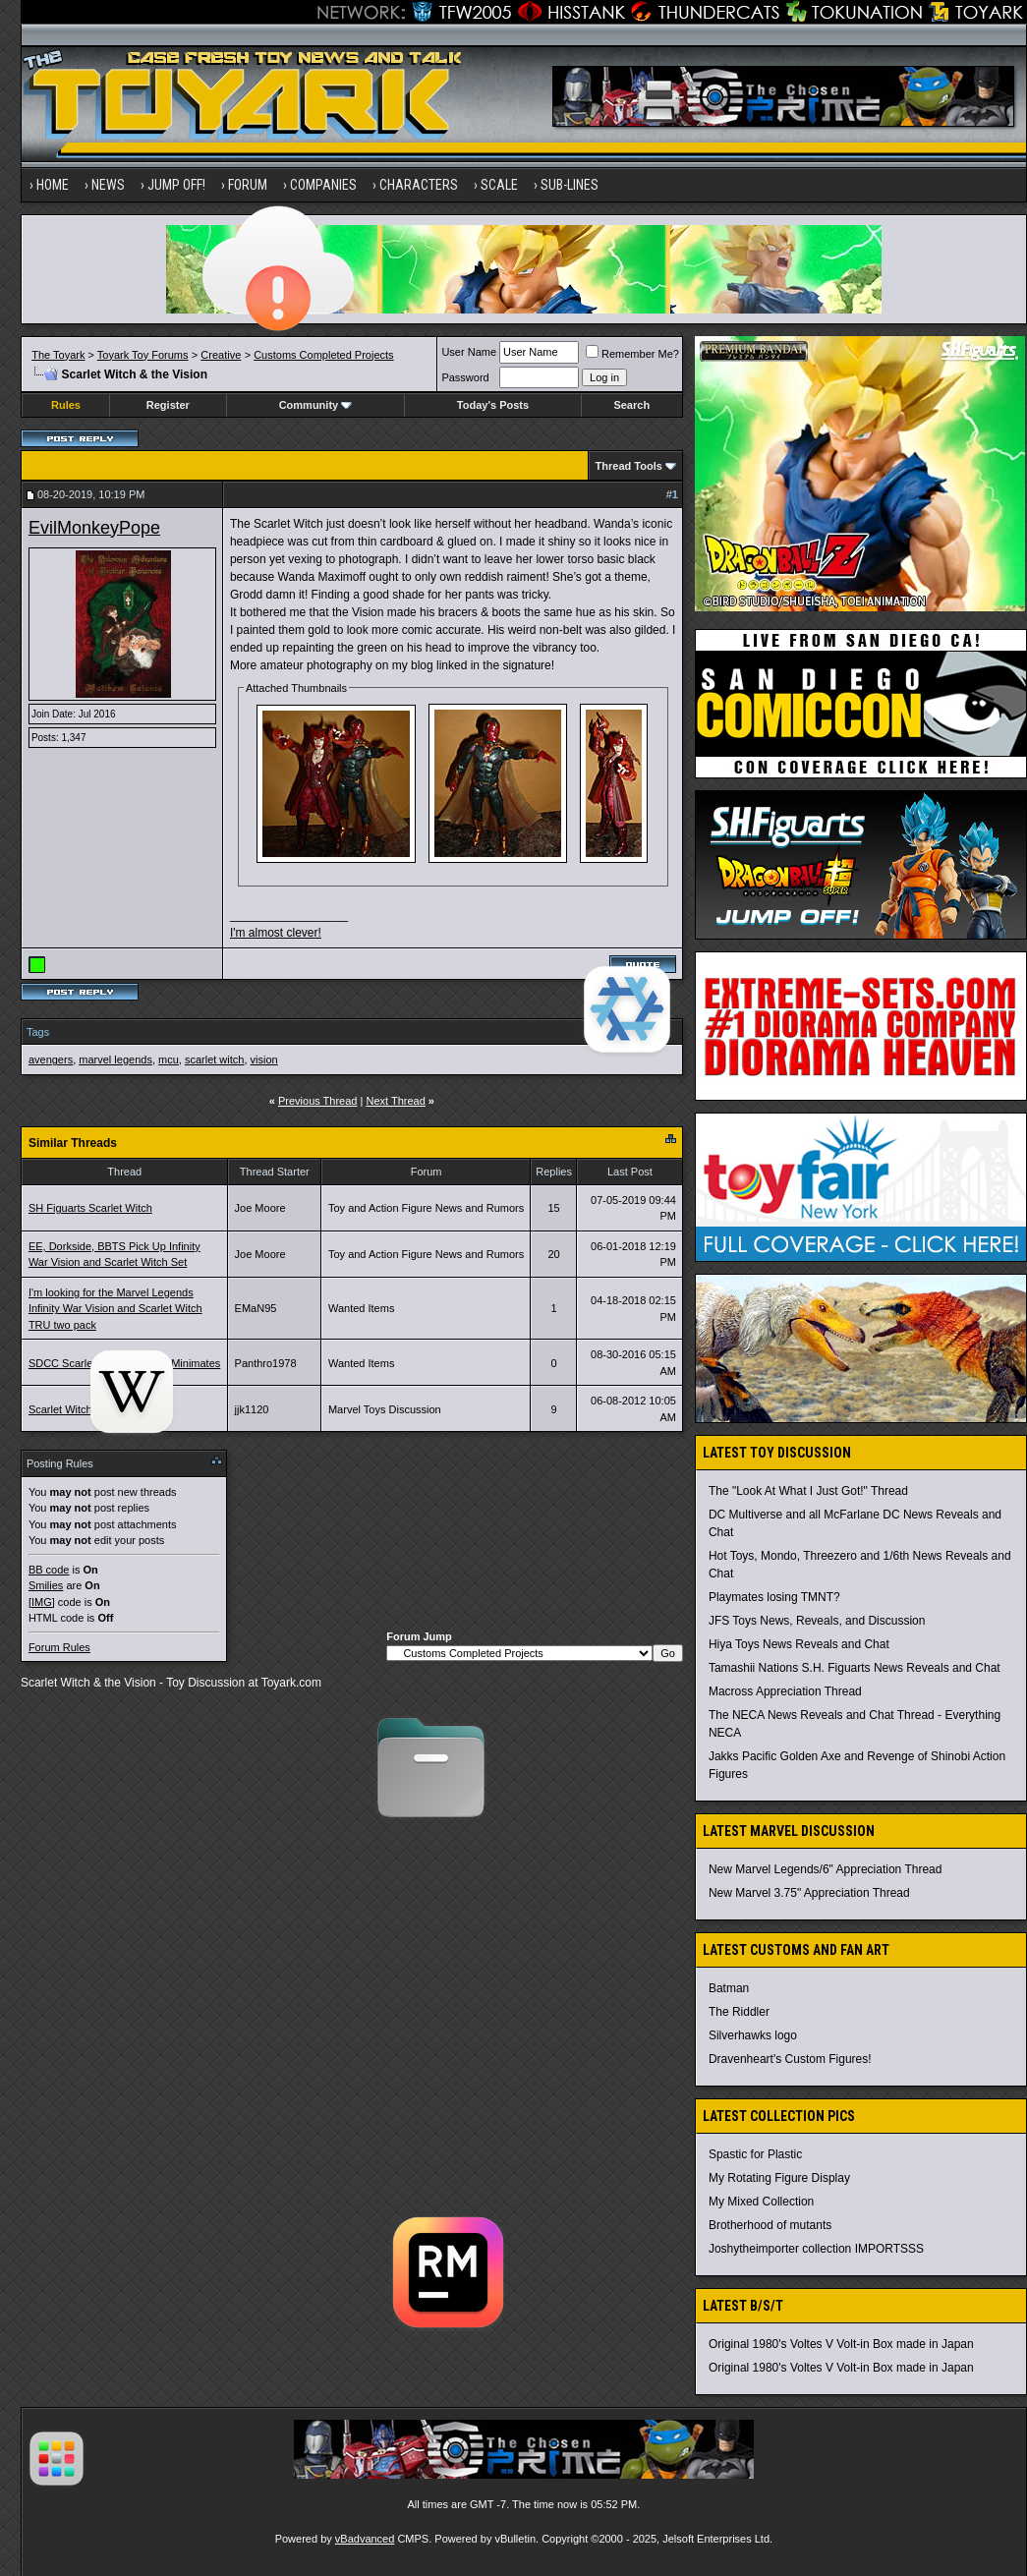 The width and height of the screenshot is (1027, 2576). What do you see at coordinates (627, 1009) in the screenshot?
I see `open nixos configuration or settings` at bounding box center [627, 1009].